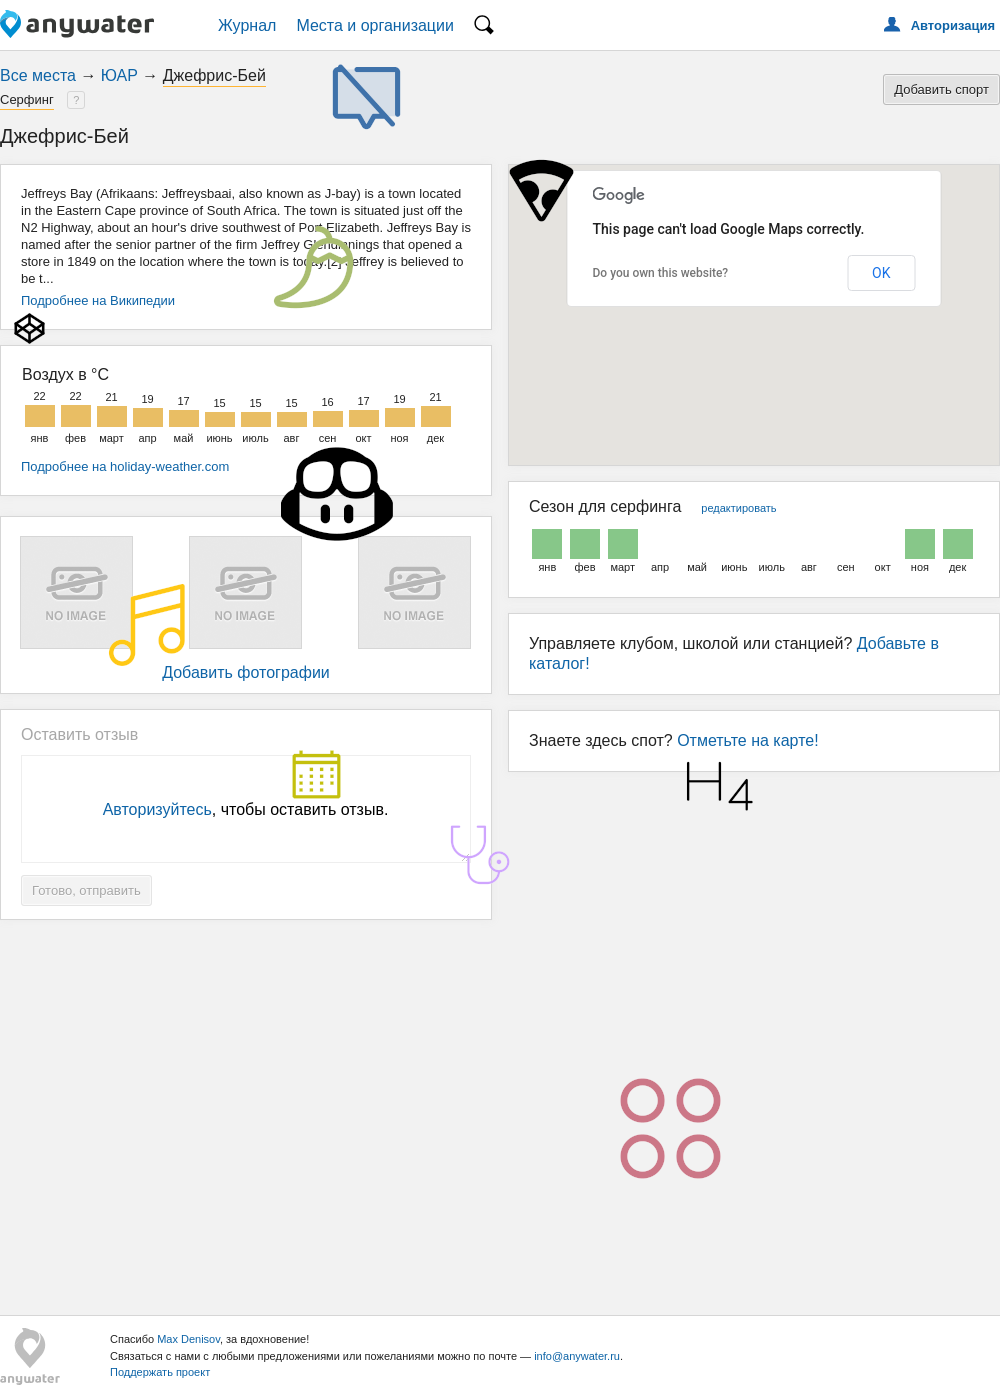  I want to click on open CodePen profile or project, so click(29, 328).